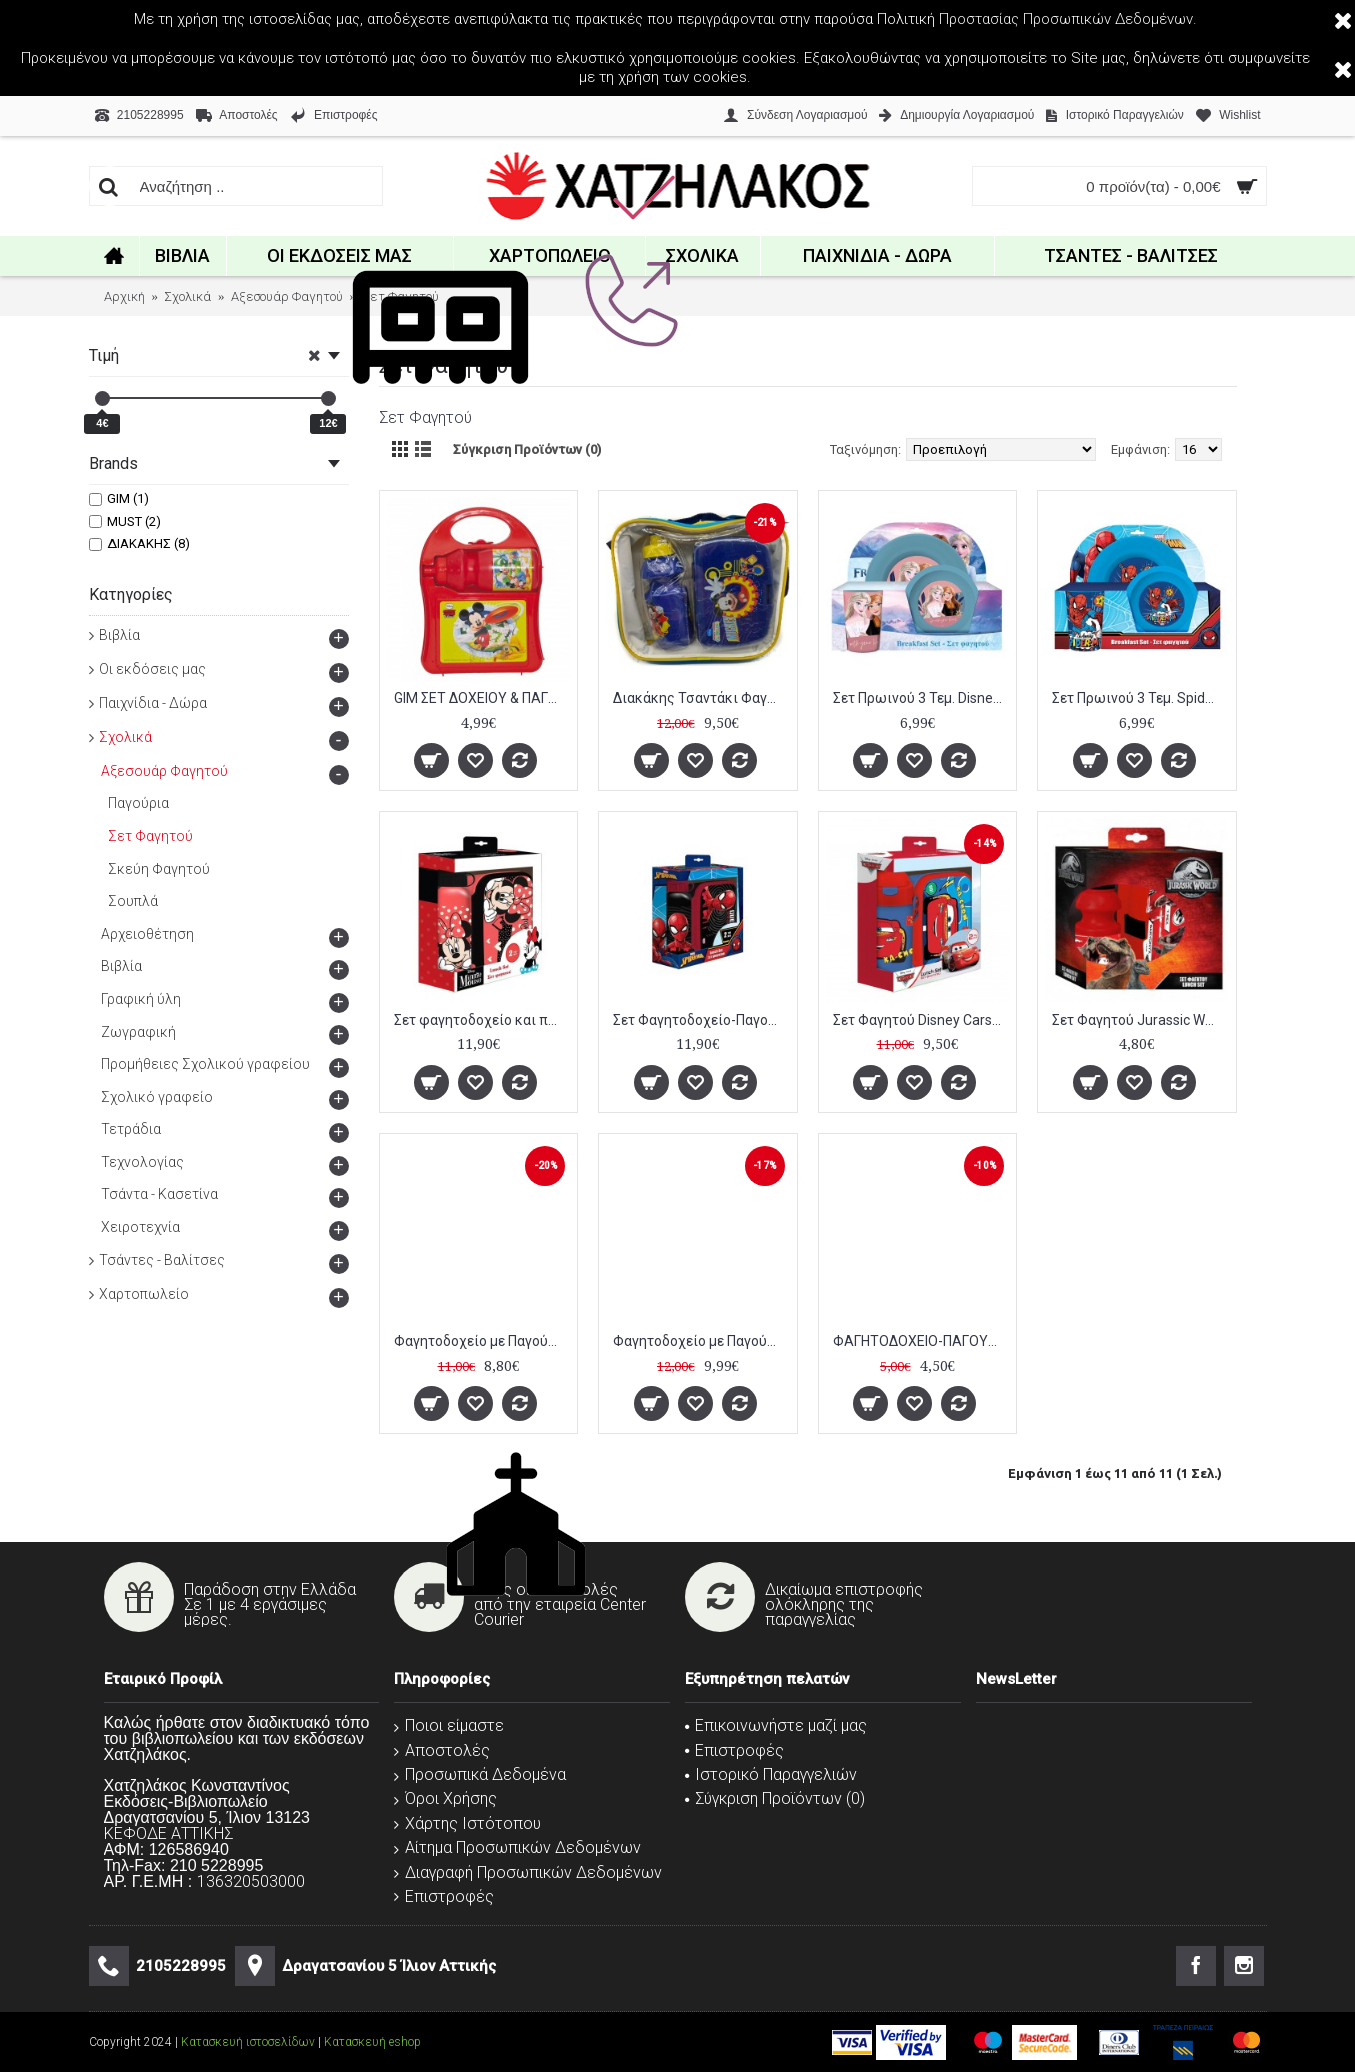 Image resolution: width=1355 pixels, height=2072 pixels. I want to click on confirm or complete an action, so click(643, 195).